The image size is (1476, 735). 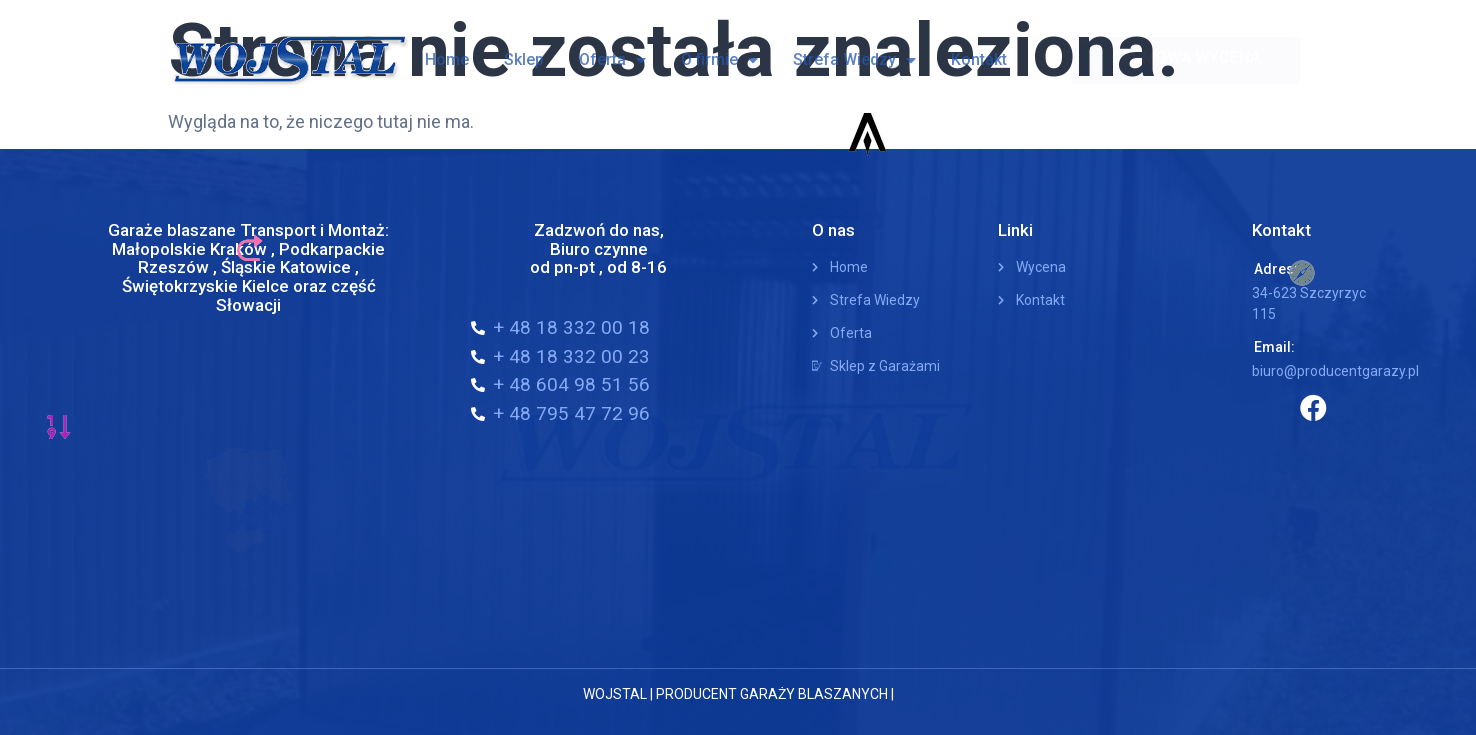 I want to click on open alacritty terminal emulator, so click(x=867, y=134).